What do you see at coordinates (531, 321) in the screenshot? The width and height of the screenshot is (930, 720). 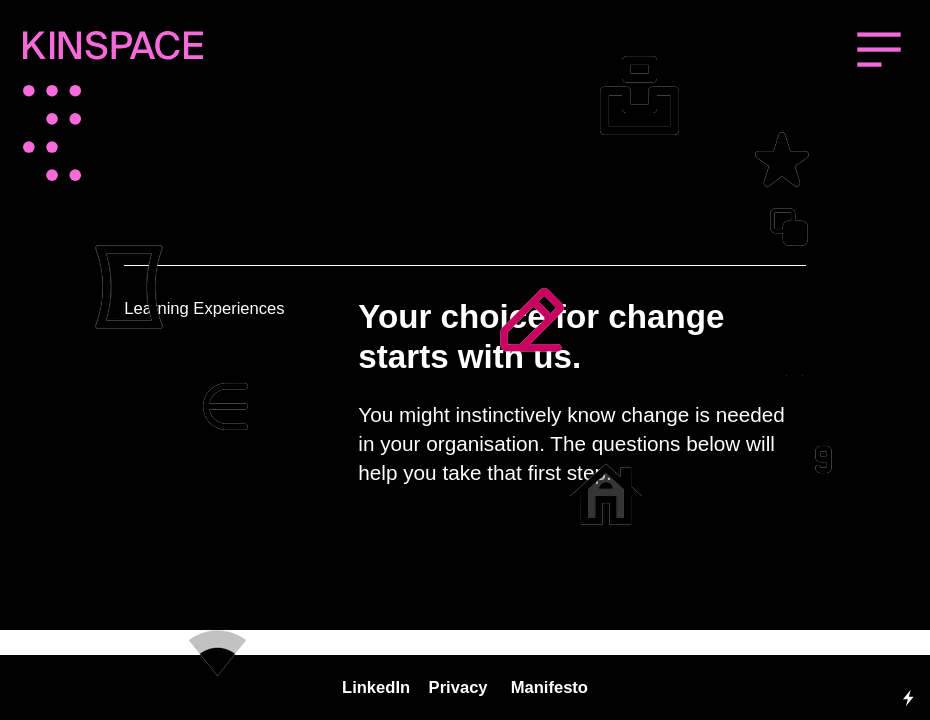 I see `edit text or content` at bounding box center [531, 321].